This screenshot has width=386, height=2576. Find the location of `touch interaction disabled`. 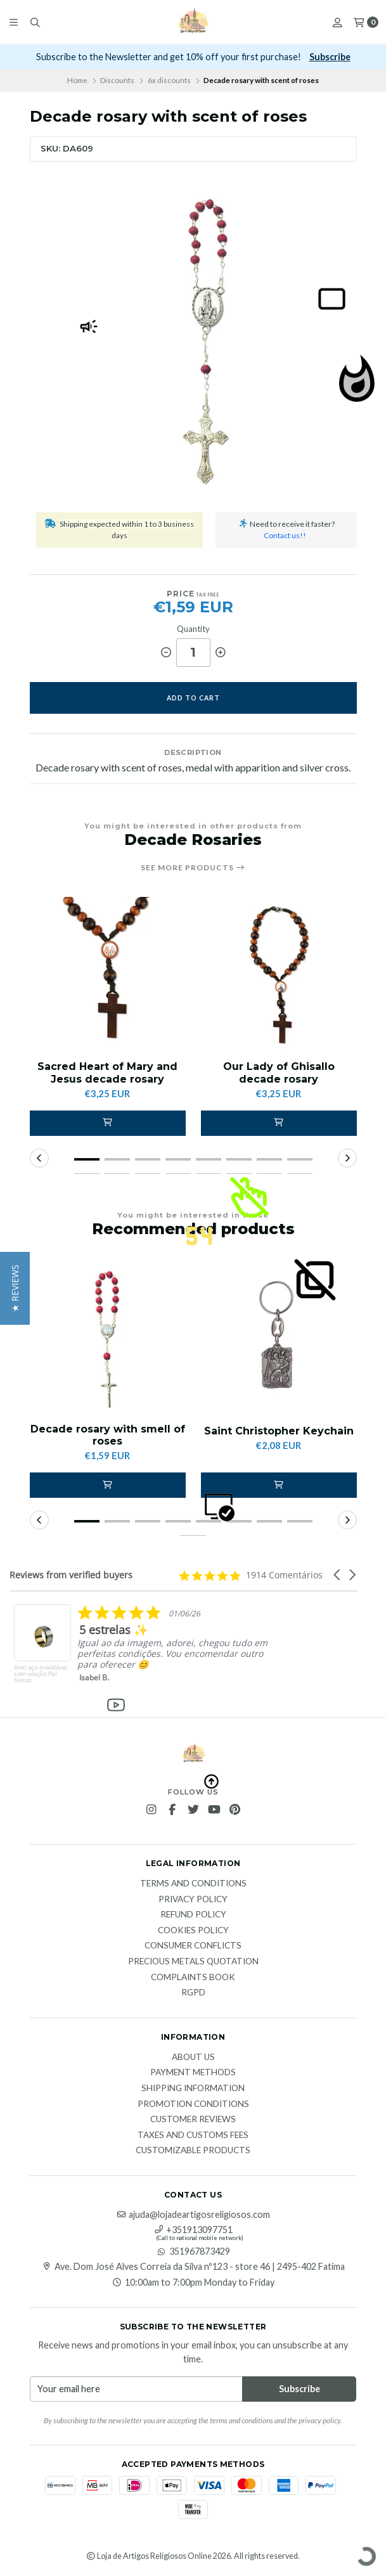

touch interaction disabled is located at coordinates (249, 1196).